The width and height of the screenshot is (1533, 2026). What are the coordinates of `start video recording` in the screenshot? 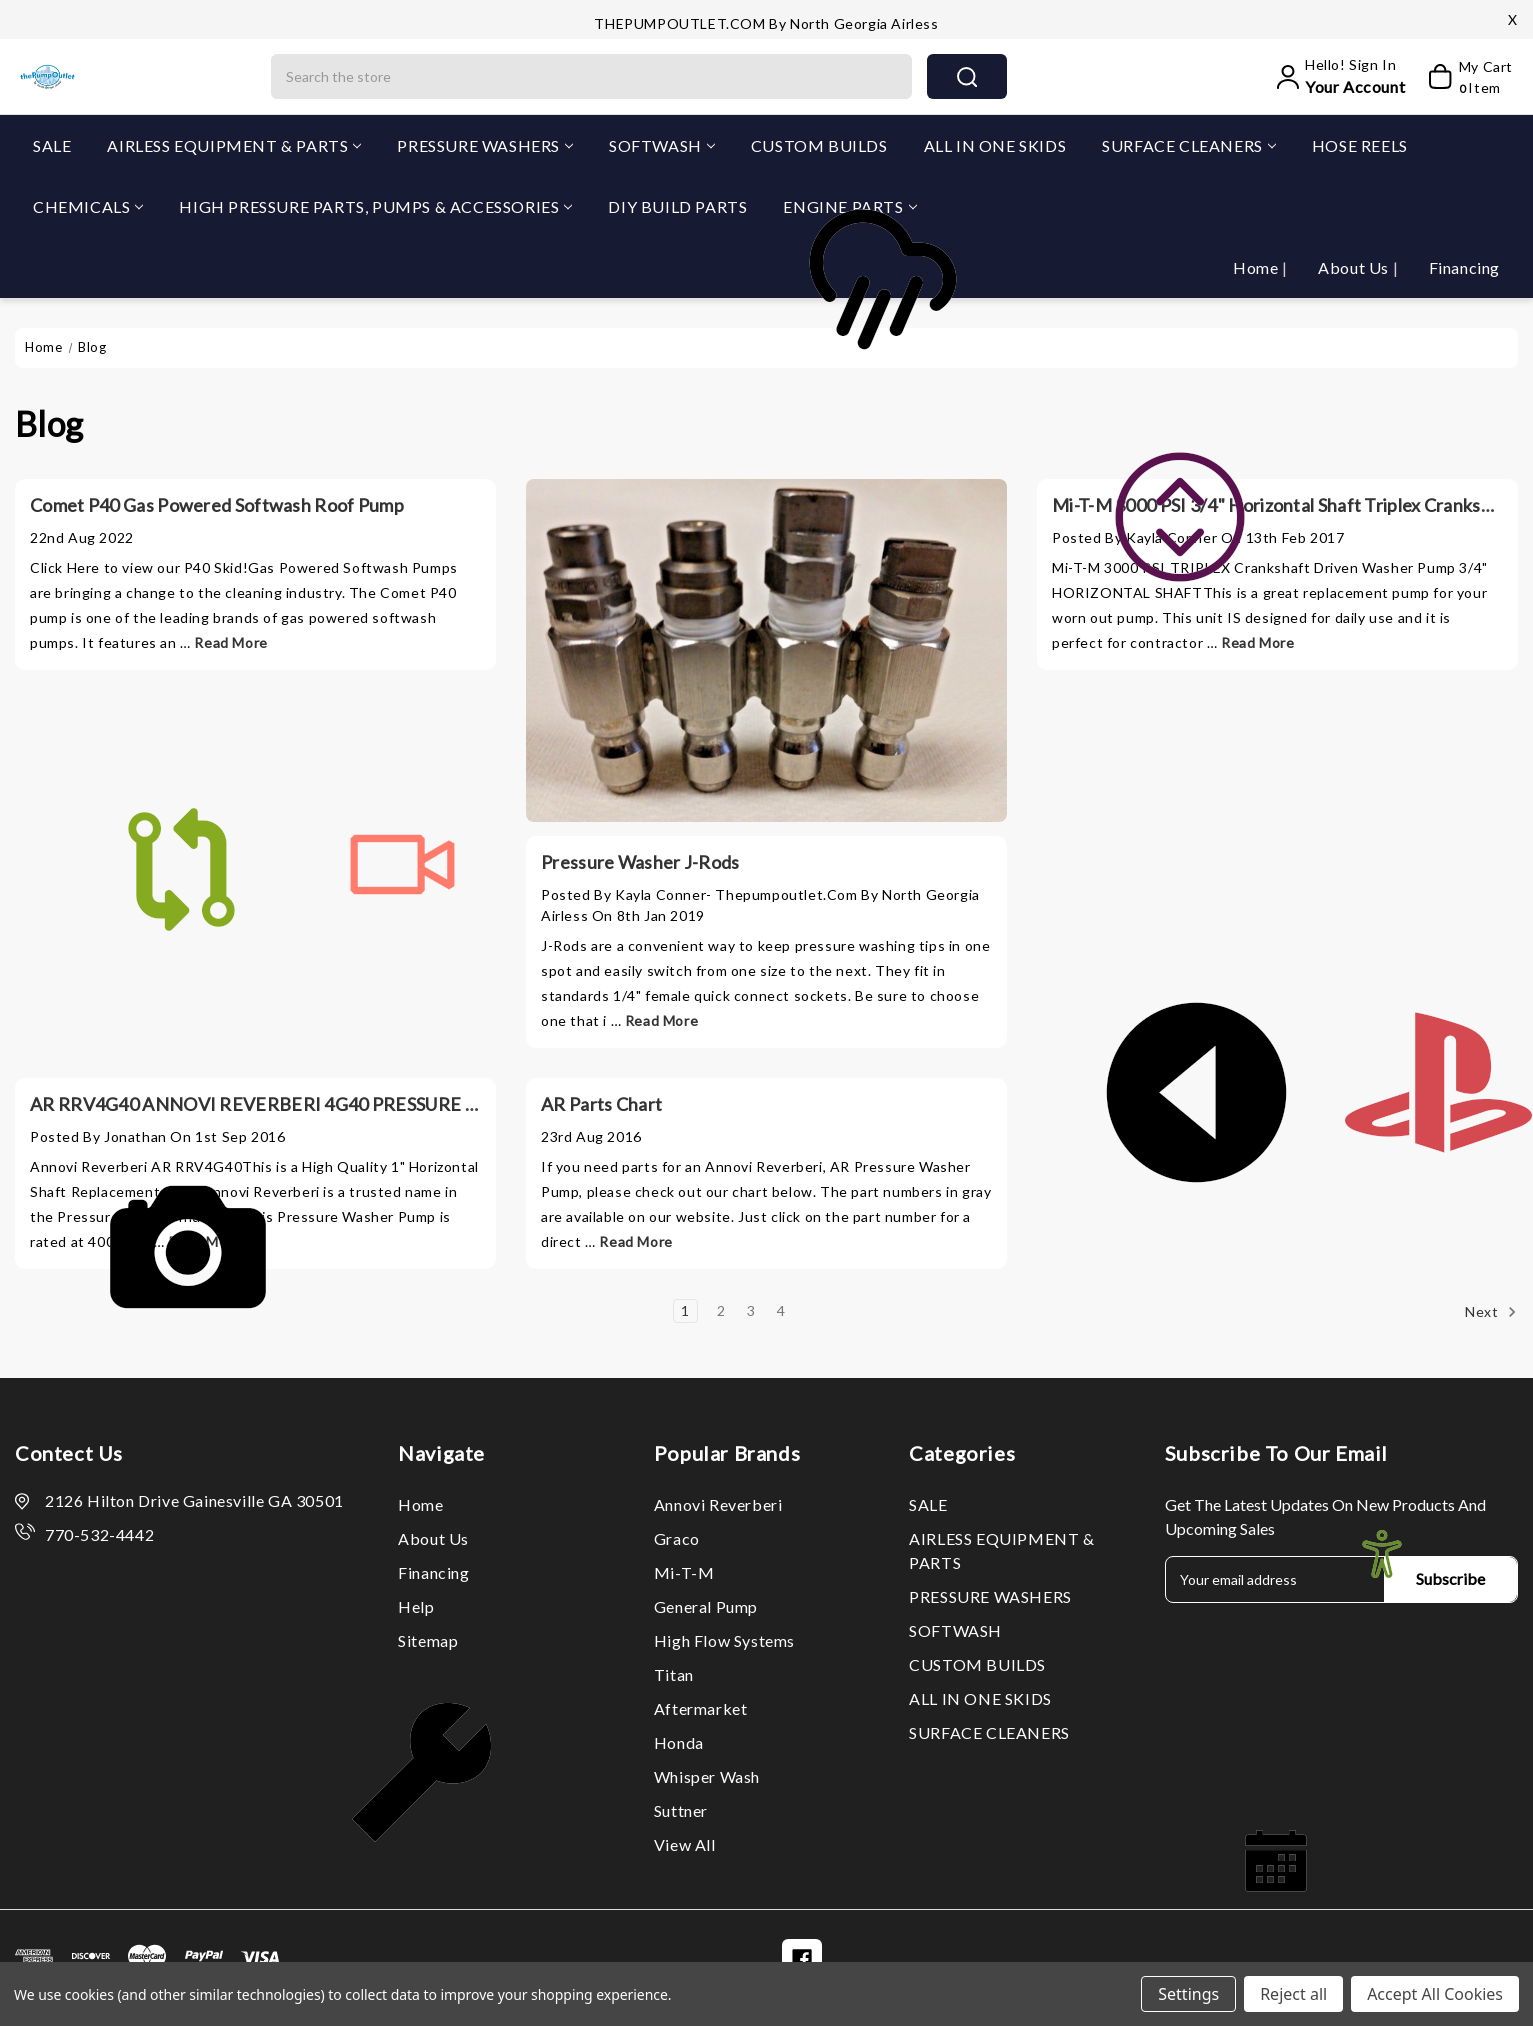 It's located at (402, 864).